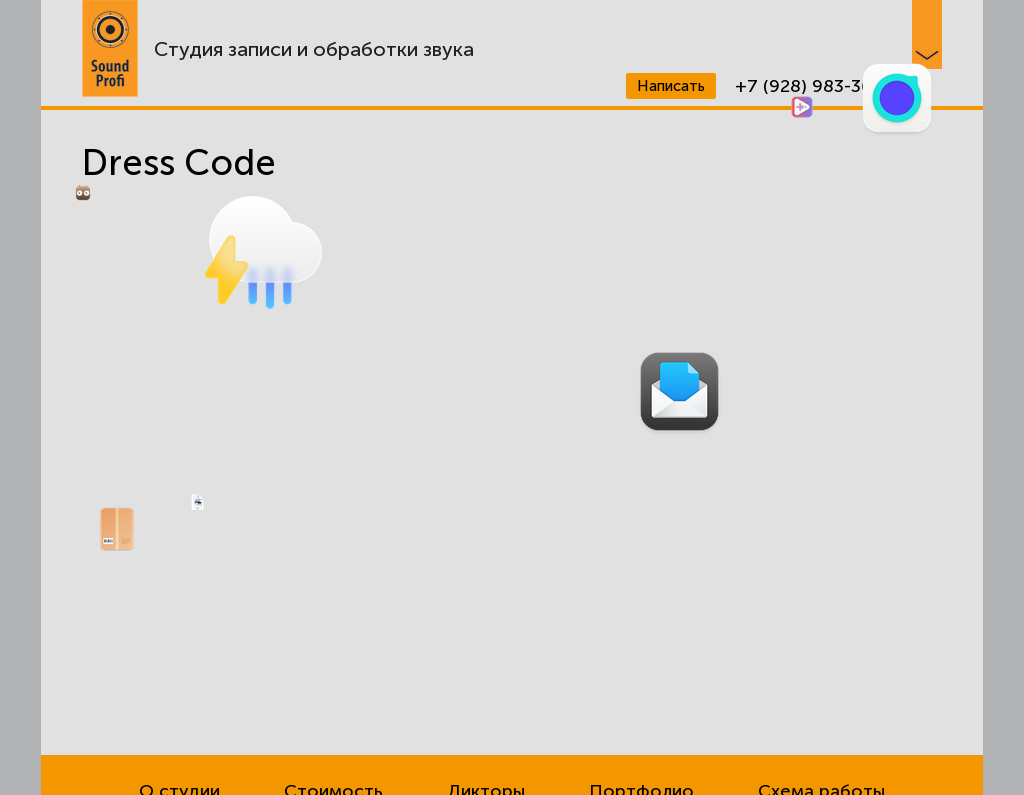  What do you see at coordinates (897, 98) in the screenshot?
I see `open mercury browser app` at bounding box center [897, 98].